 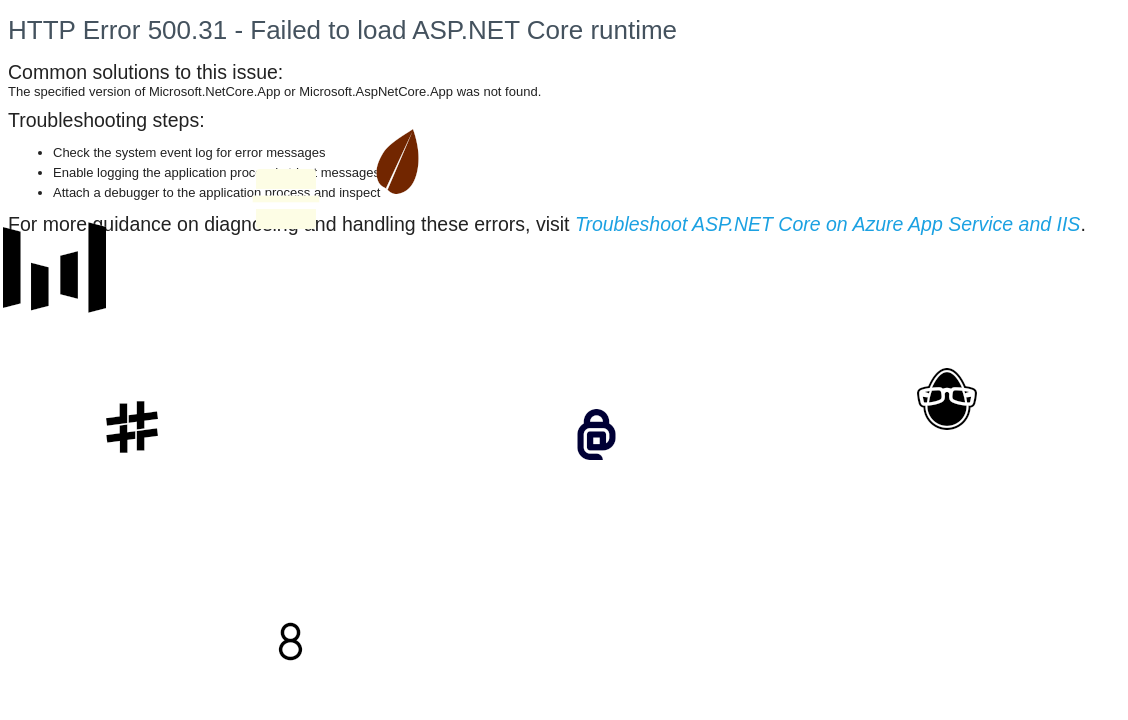 I want to click on sharp electronics brand logo, so click(x=132, y=427).